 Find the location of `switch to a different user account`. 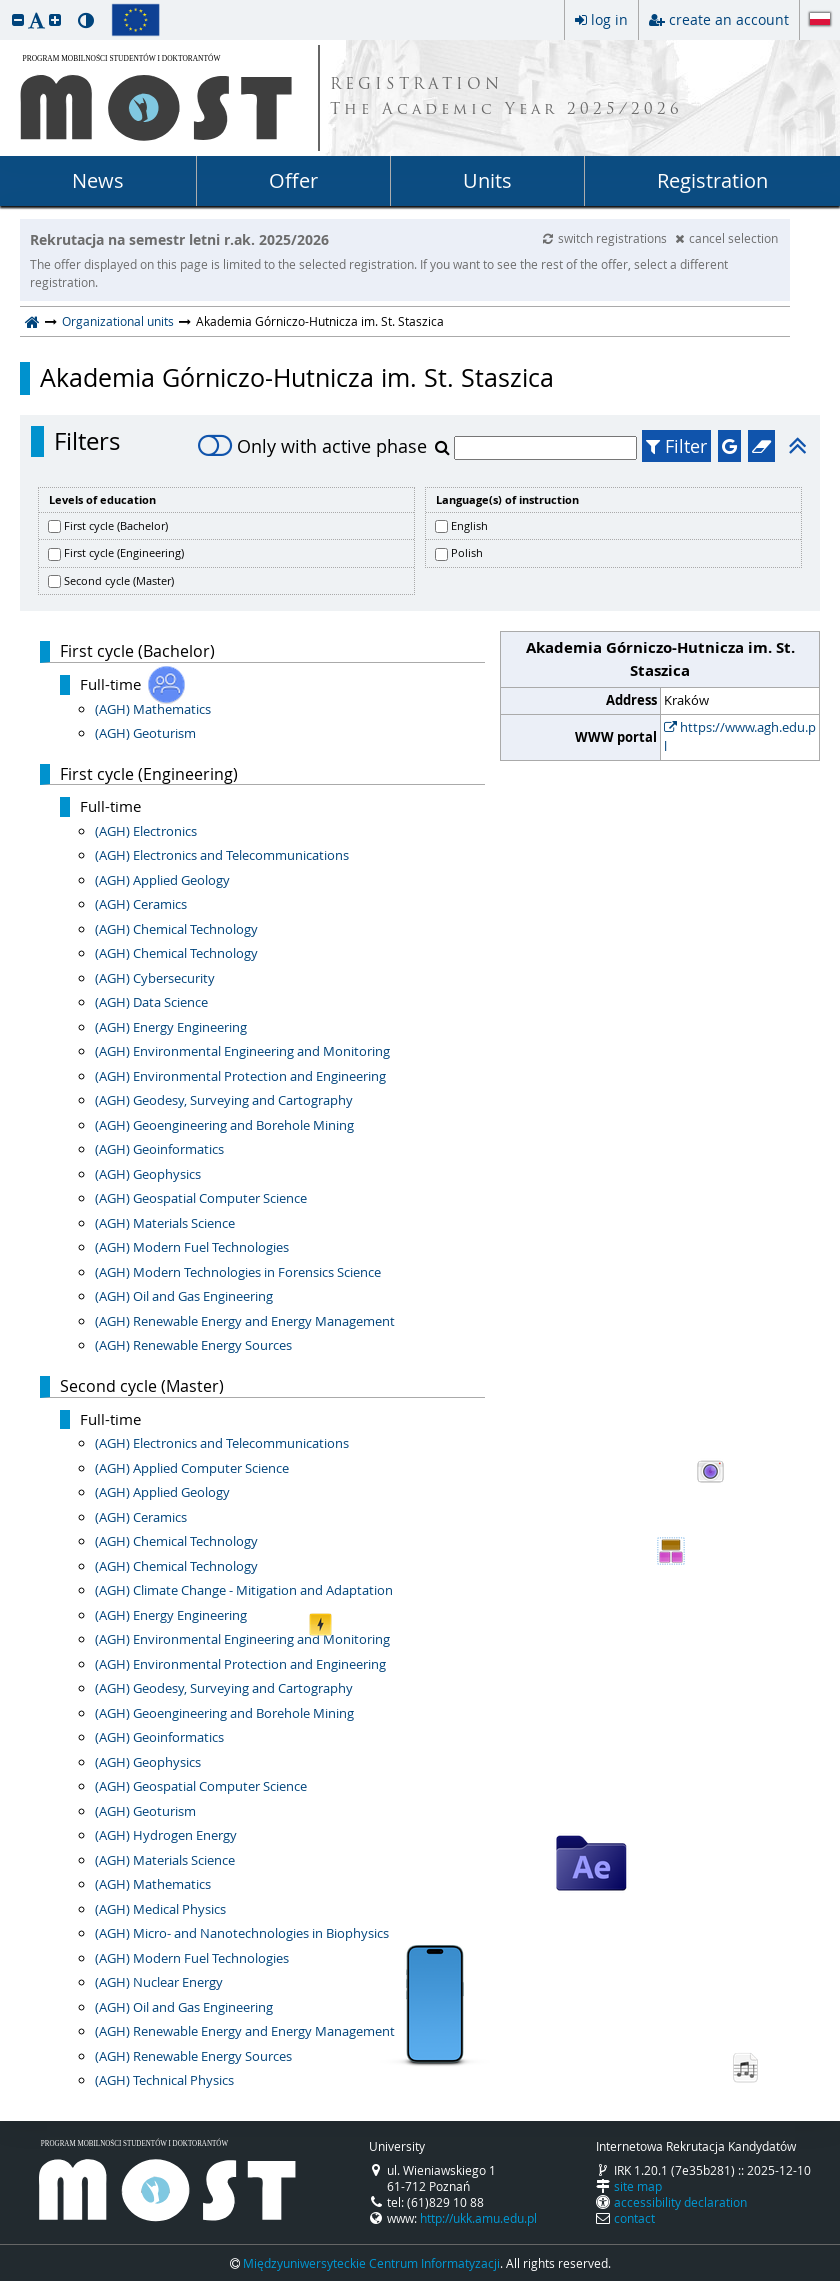

switch to a different user account is located at coordinates (166, 684).